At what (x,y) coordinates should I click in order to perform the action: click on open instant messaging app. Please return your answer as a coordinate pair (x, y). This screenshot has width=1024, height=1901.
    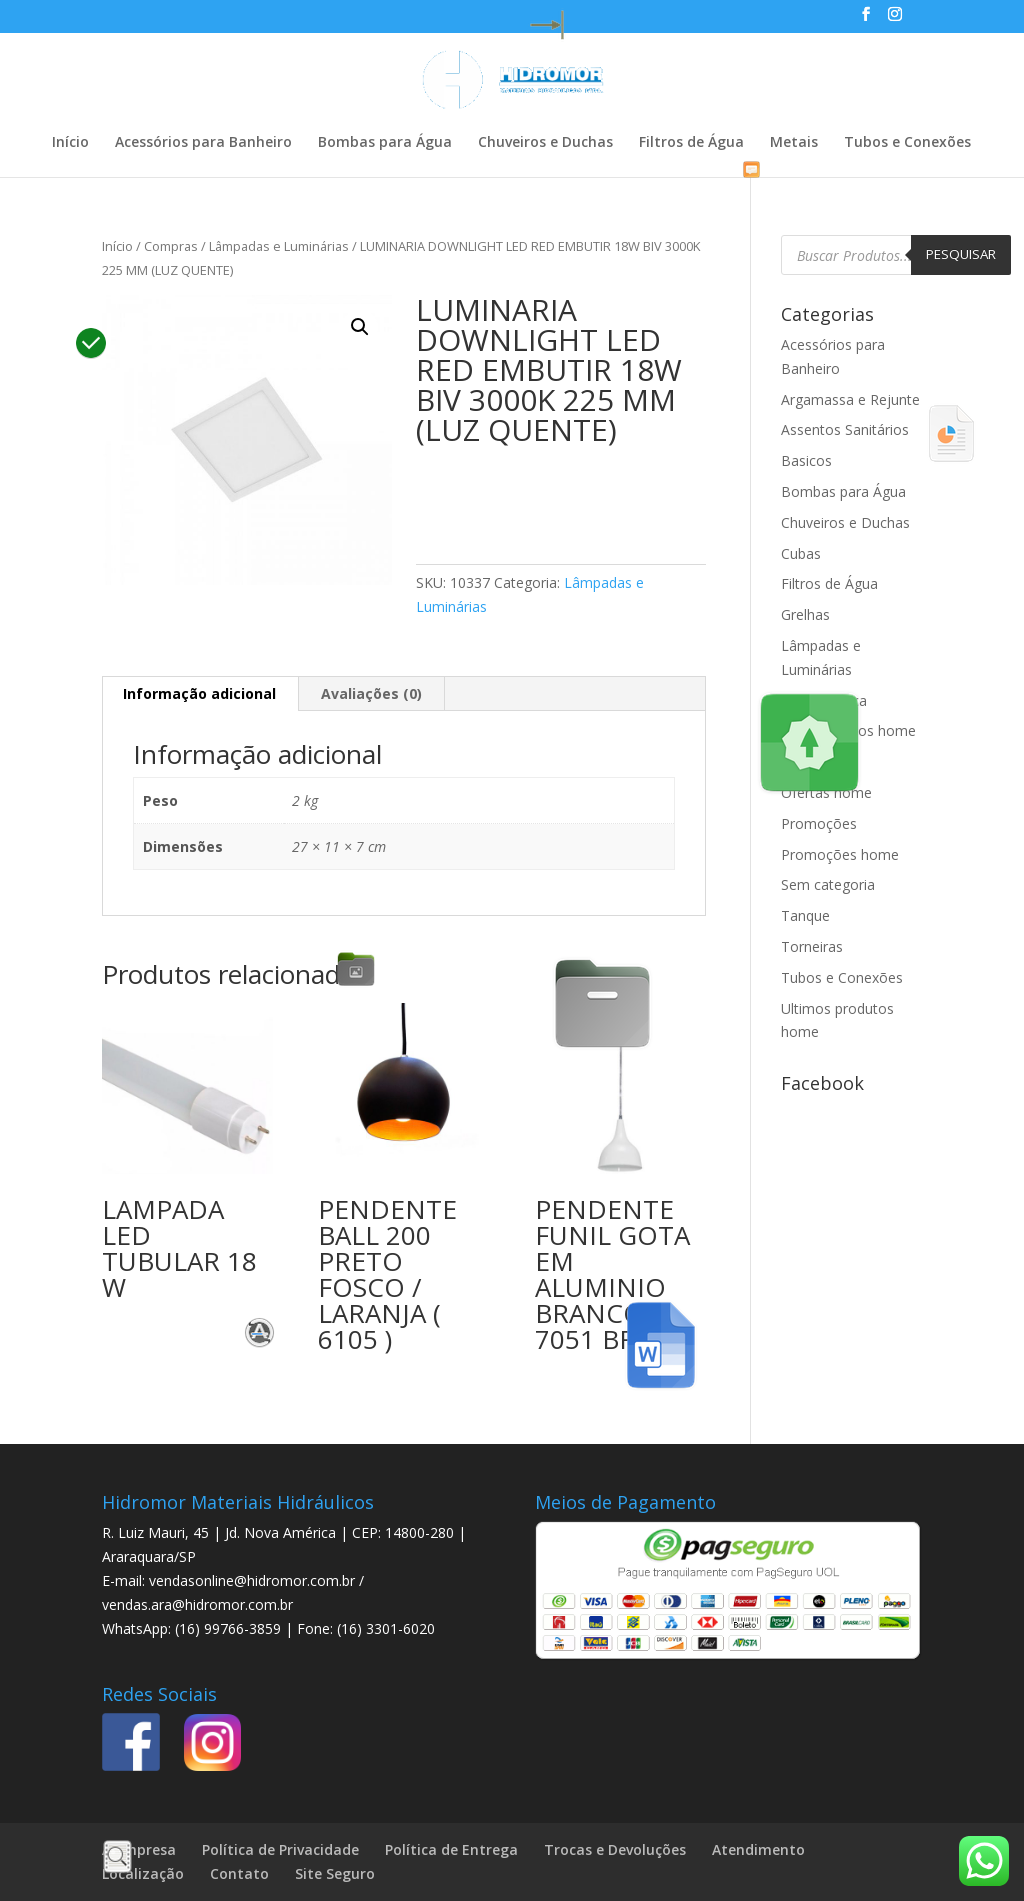
    Looking at the image, I should click on (751, 169).